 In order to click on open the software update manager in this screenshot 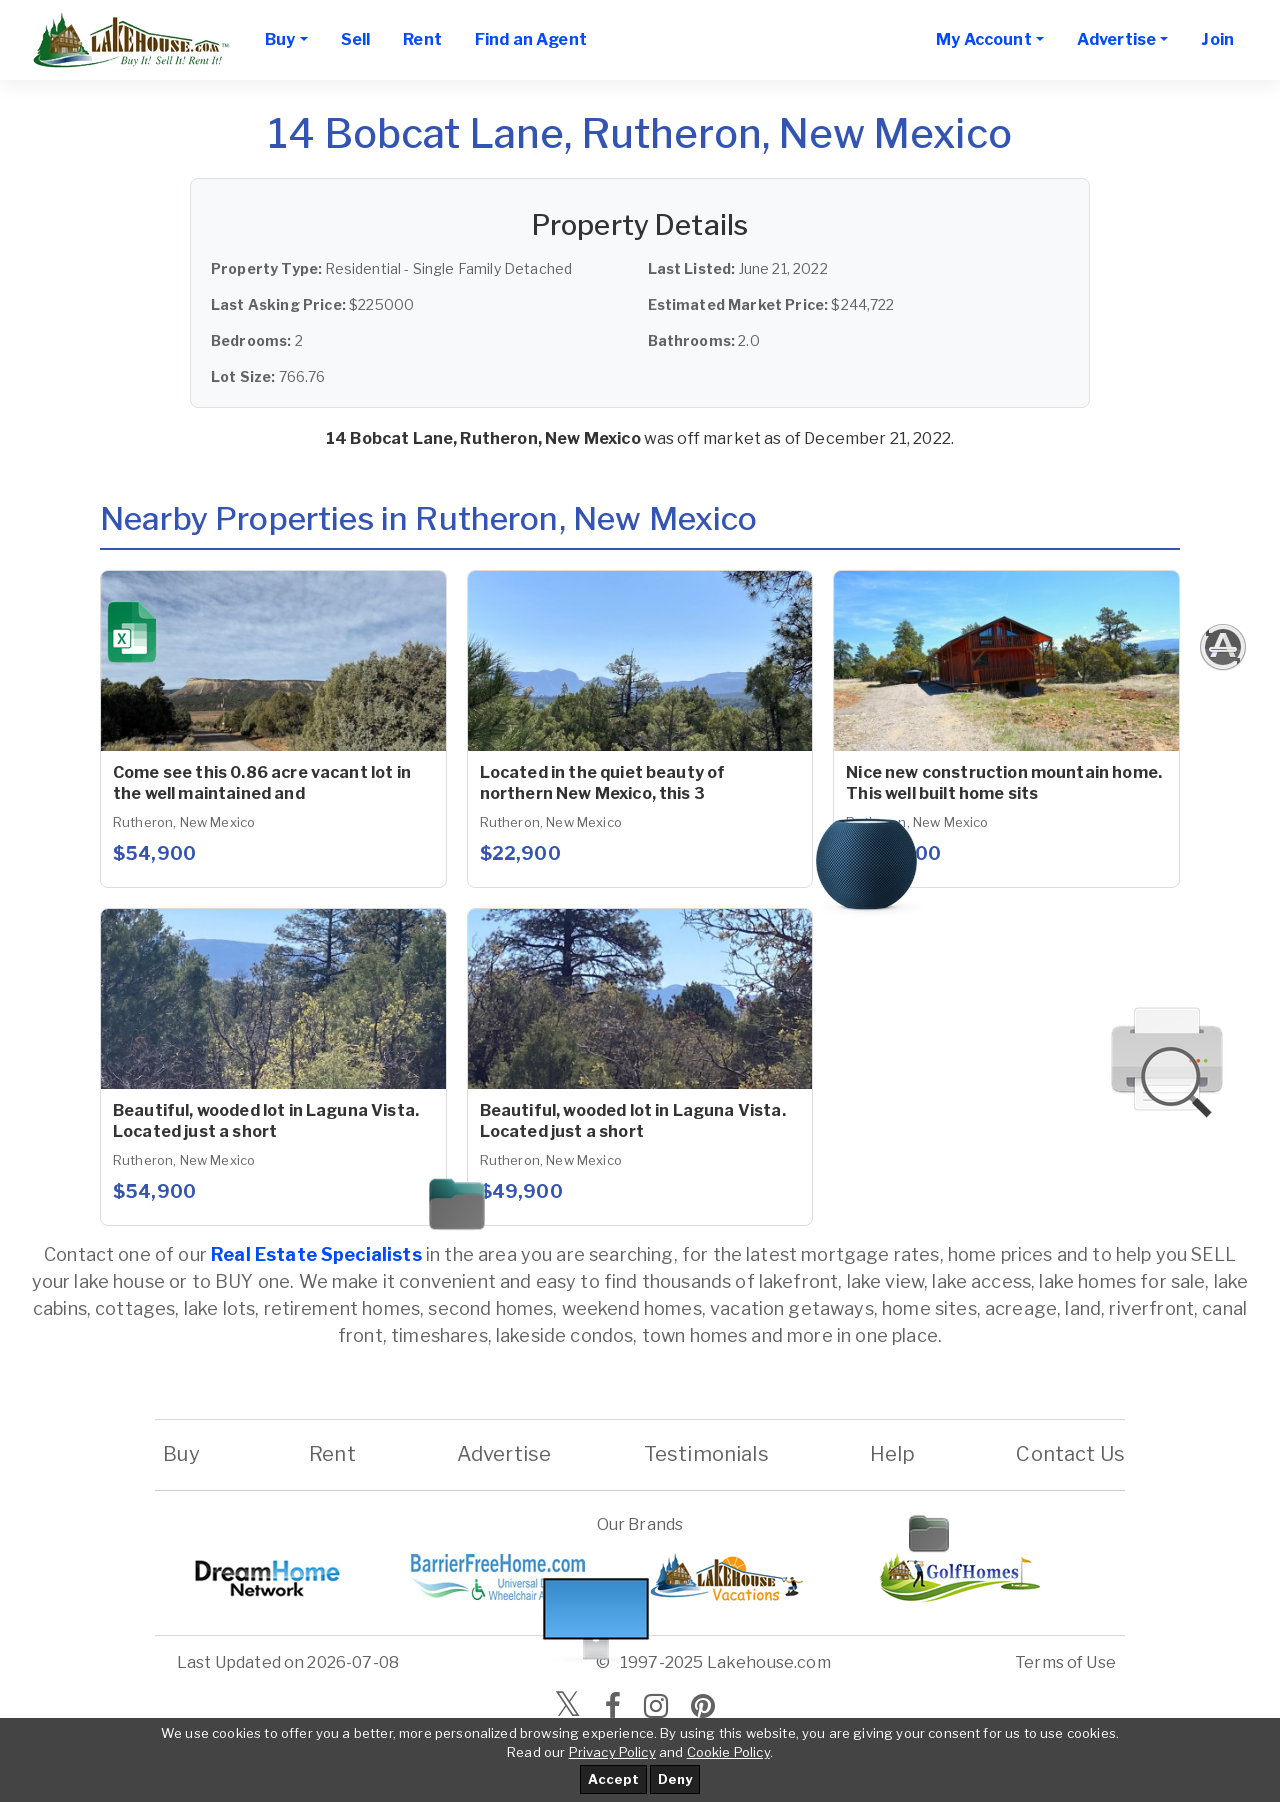, I will do `click(1223, 647)`.